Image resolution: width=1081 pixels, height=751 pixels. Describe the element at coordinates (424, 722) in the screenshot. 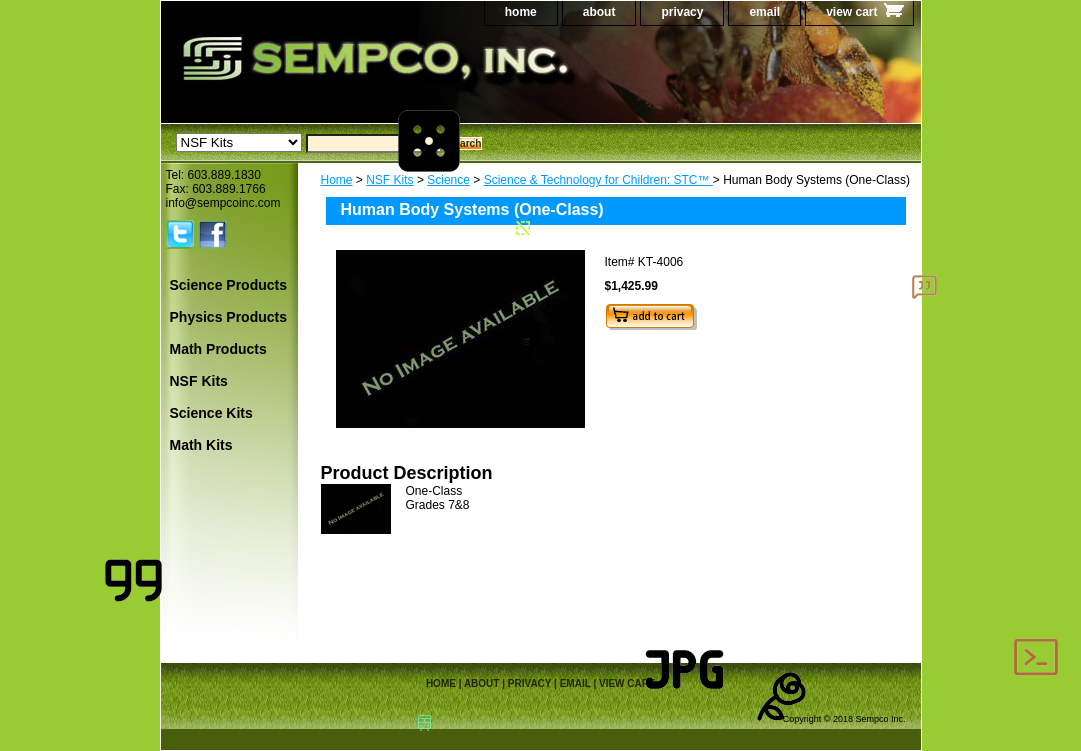

I see `view train schedules or transit options` at that location.